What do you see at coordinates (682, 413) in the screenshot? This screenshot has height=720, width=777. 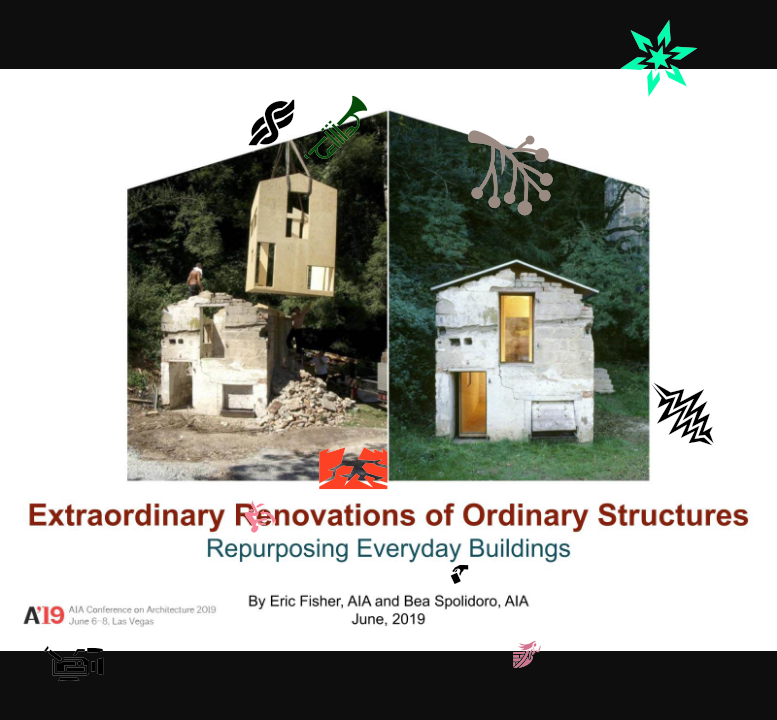 I see `indicates electrical frequency or power level` at bounding box center [682, 413].